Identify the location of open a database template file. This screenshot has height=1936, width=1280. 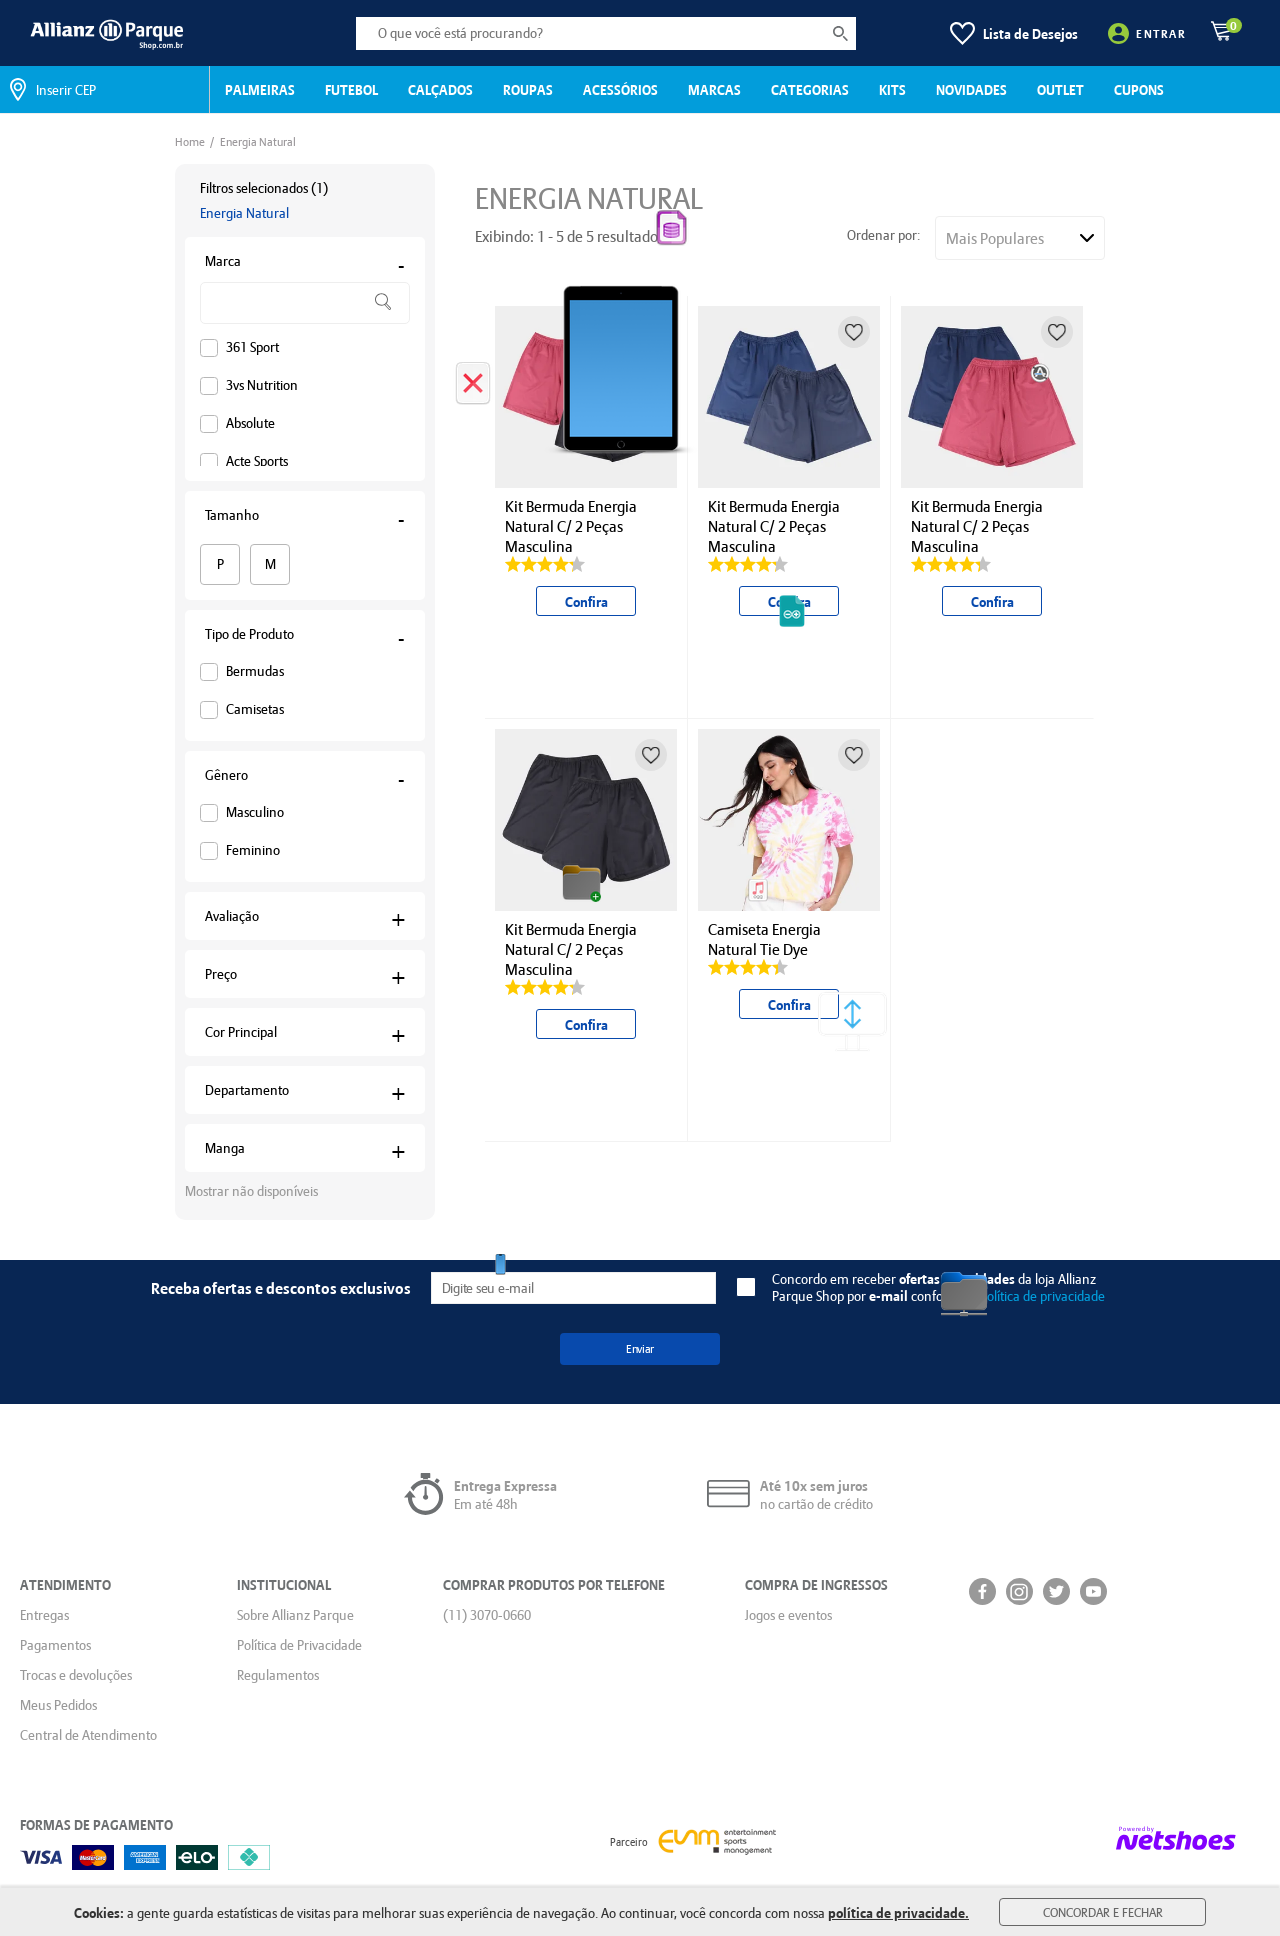
(671, 227).